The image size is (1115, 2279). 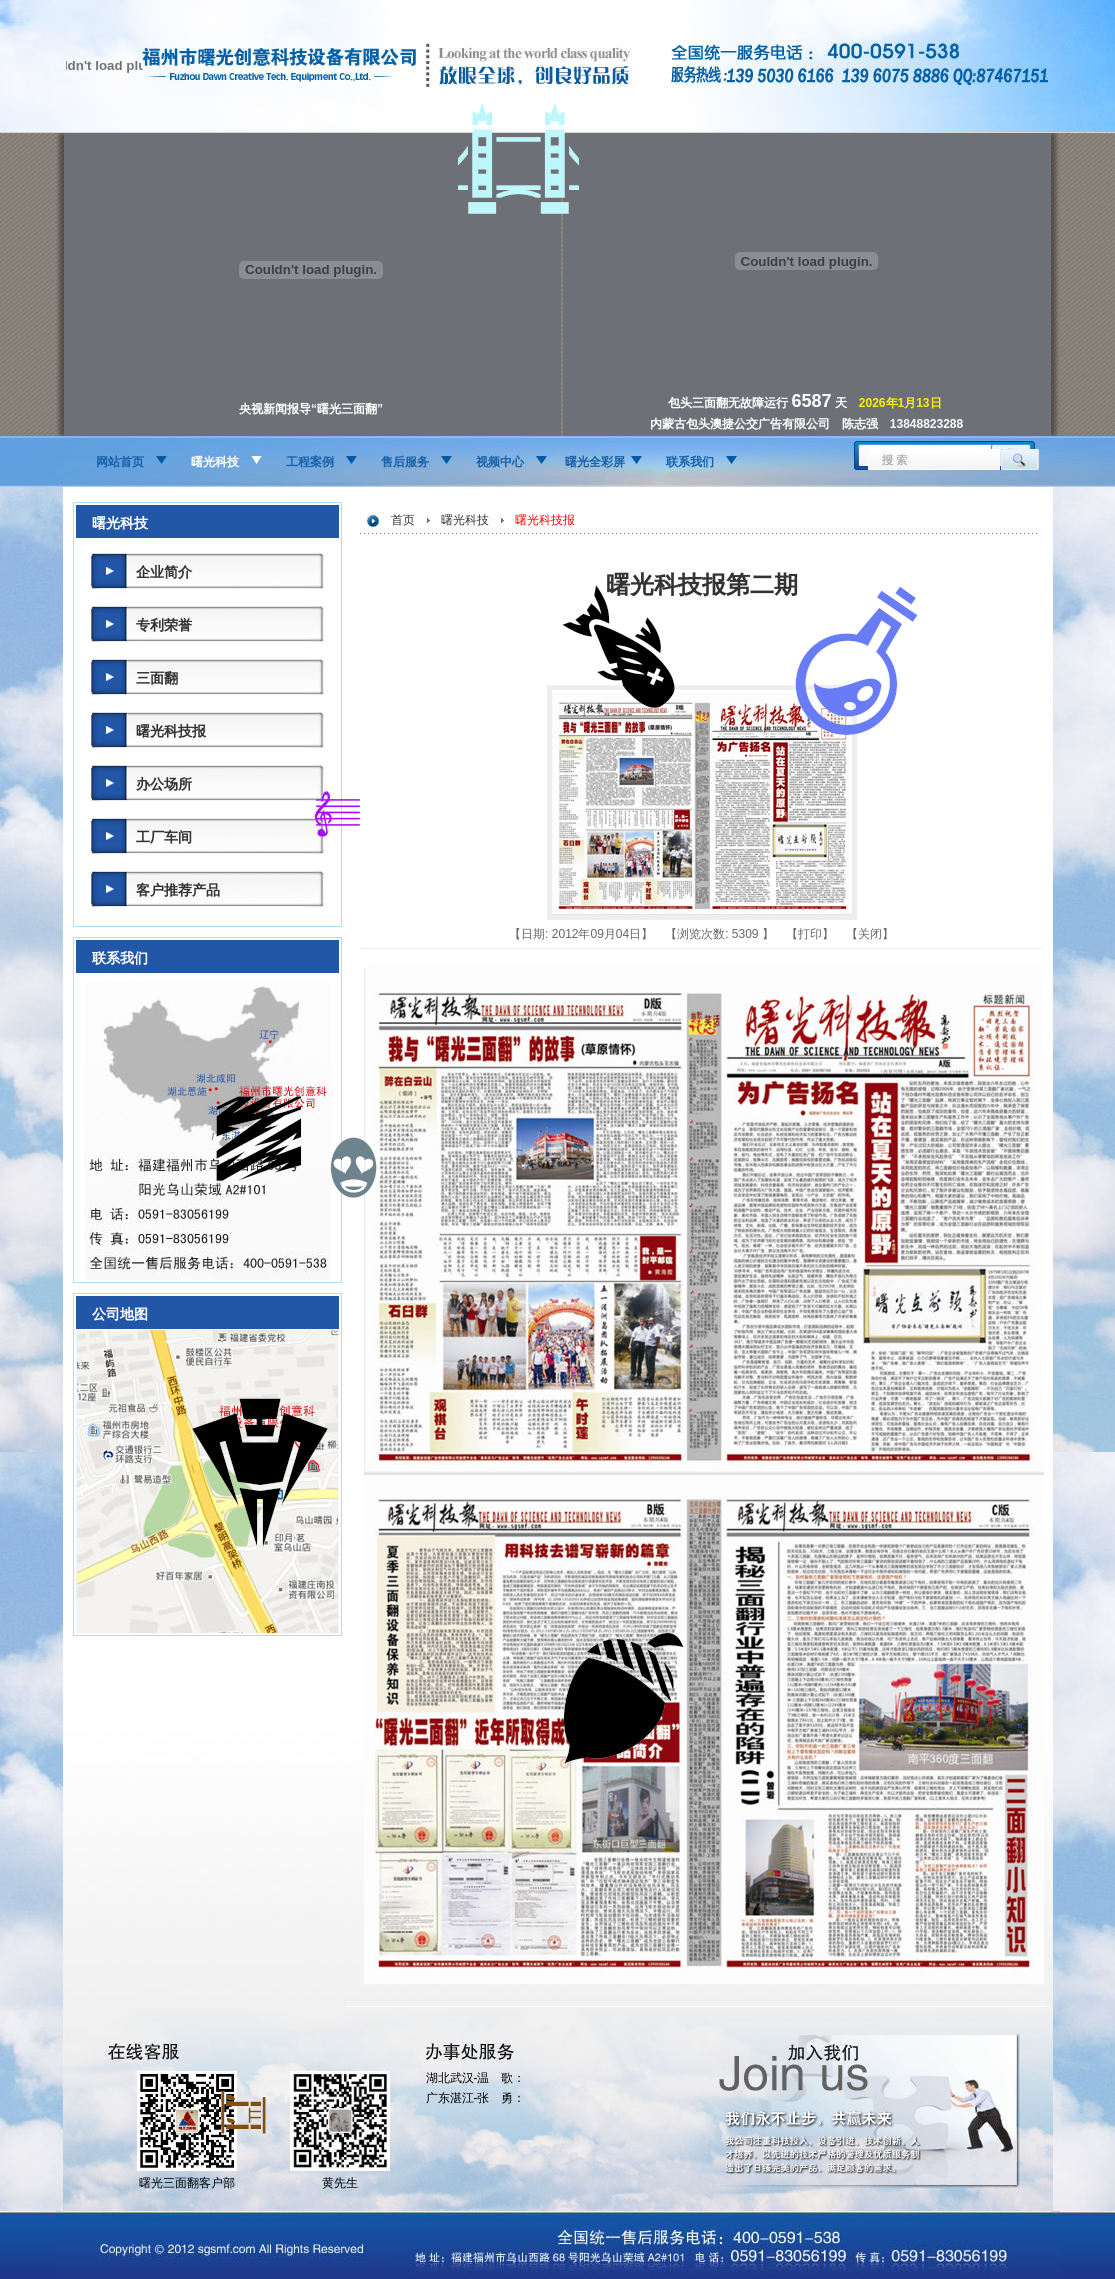 What do you see at coordinates (353, 1167) in the screenshot?
I see `indicates a "love" or "smitten" reaction` at bounding box center [353, 1167].